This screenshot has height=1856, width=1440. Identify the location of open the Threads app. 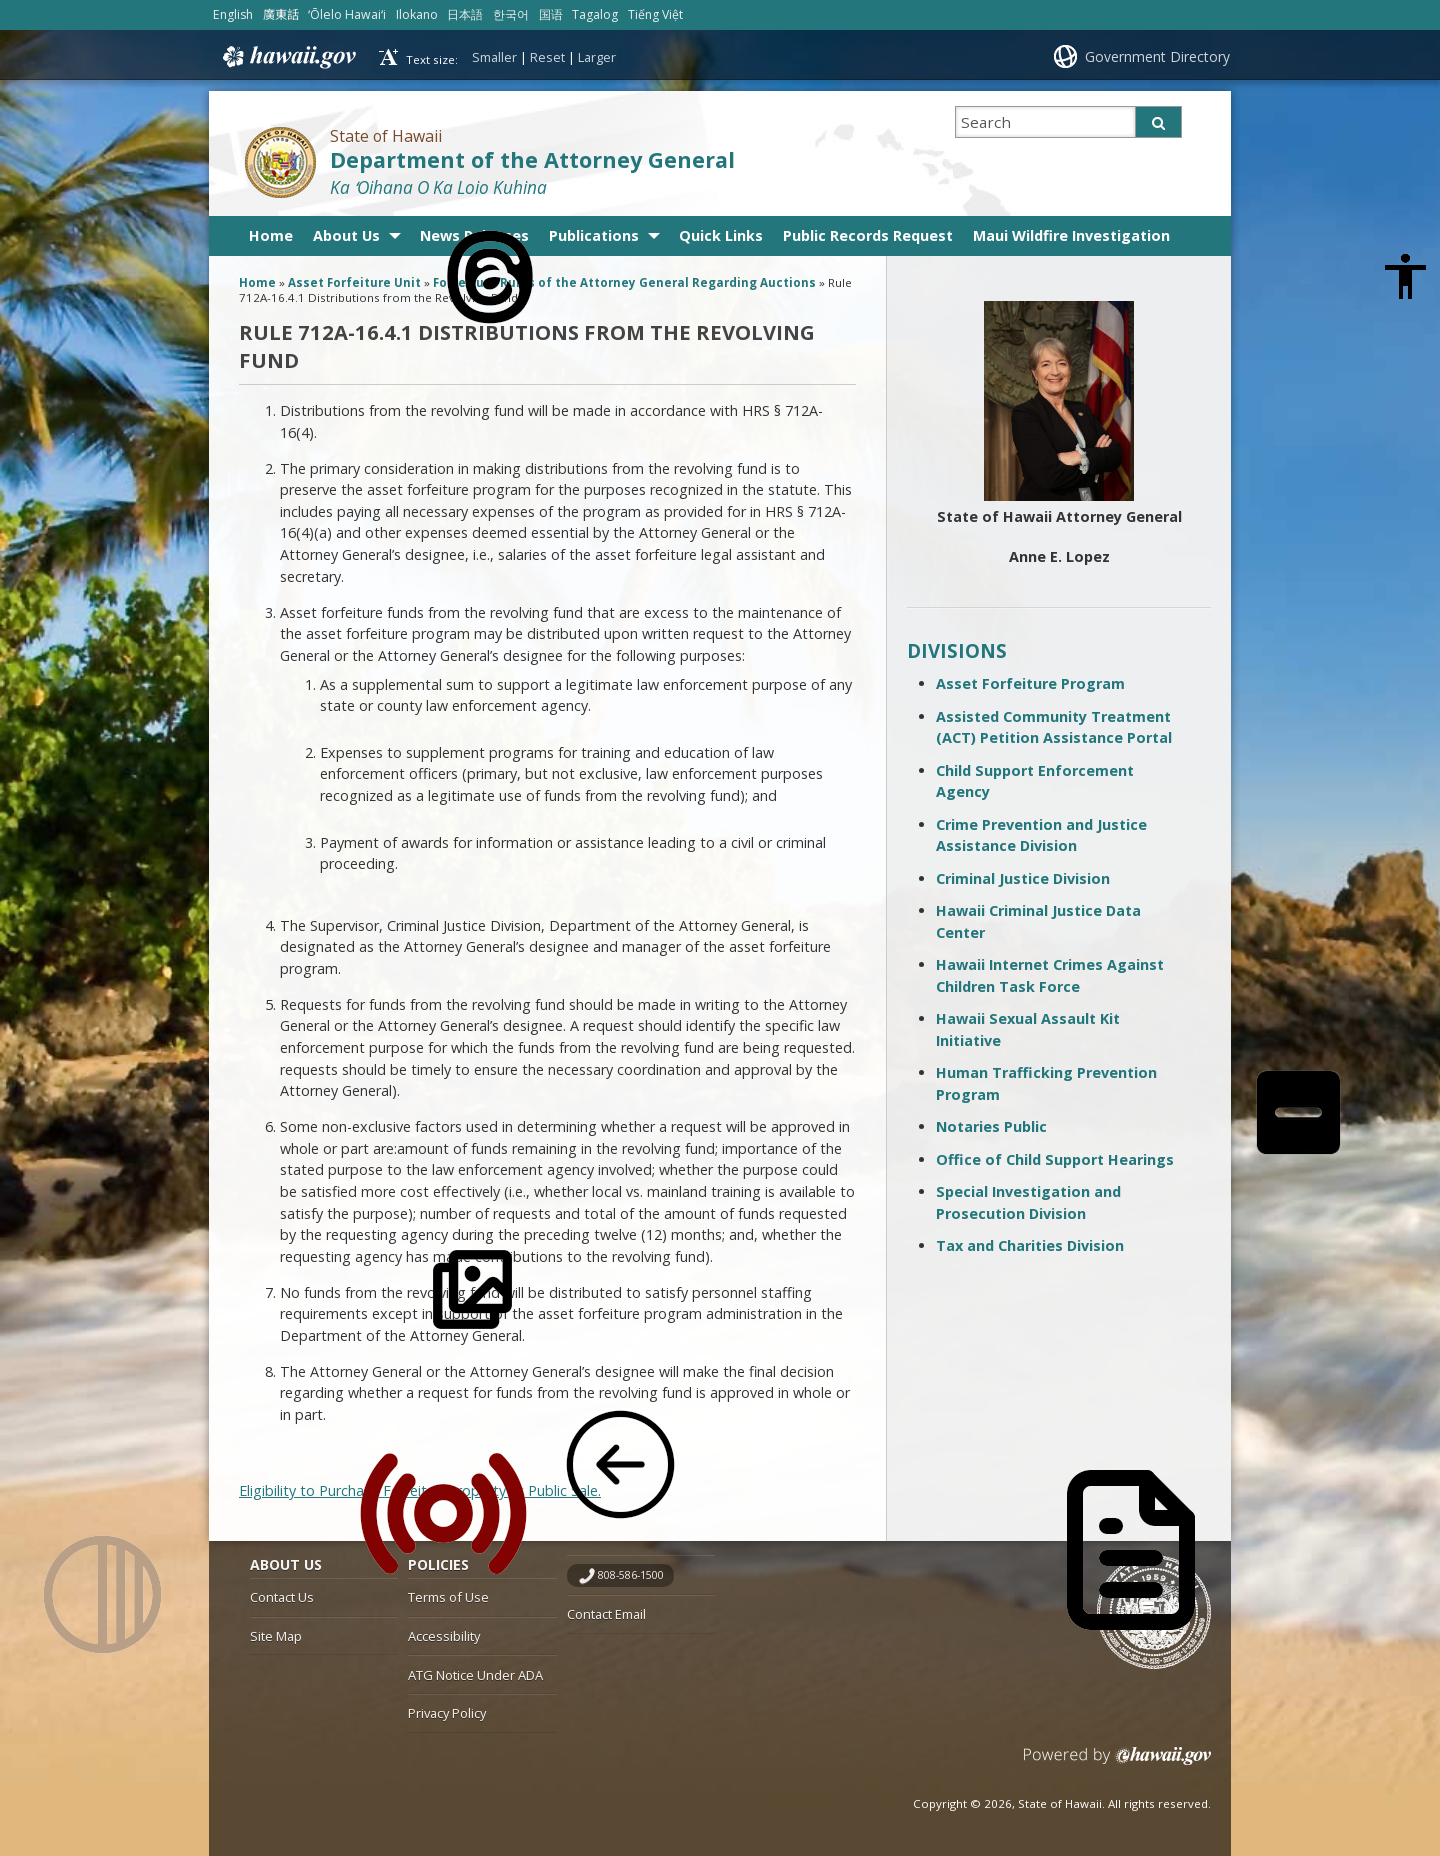
(490, 277).